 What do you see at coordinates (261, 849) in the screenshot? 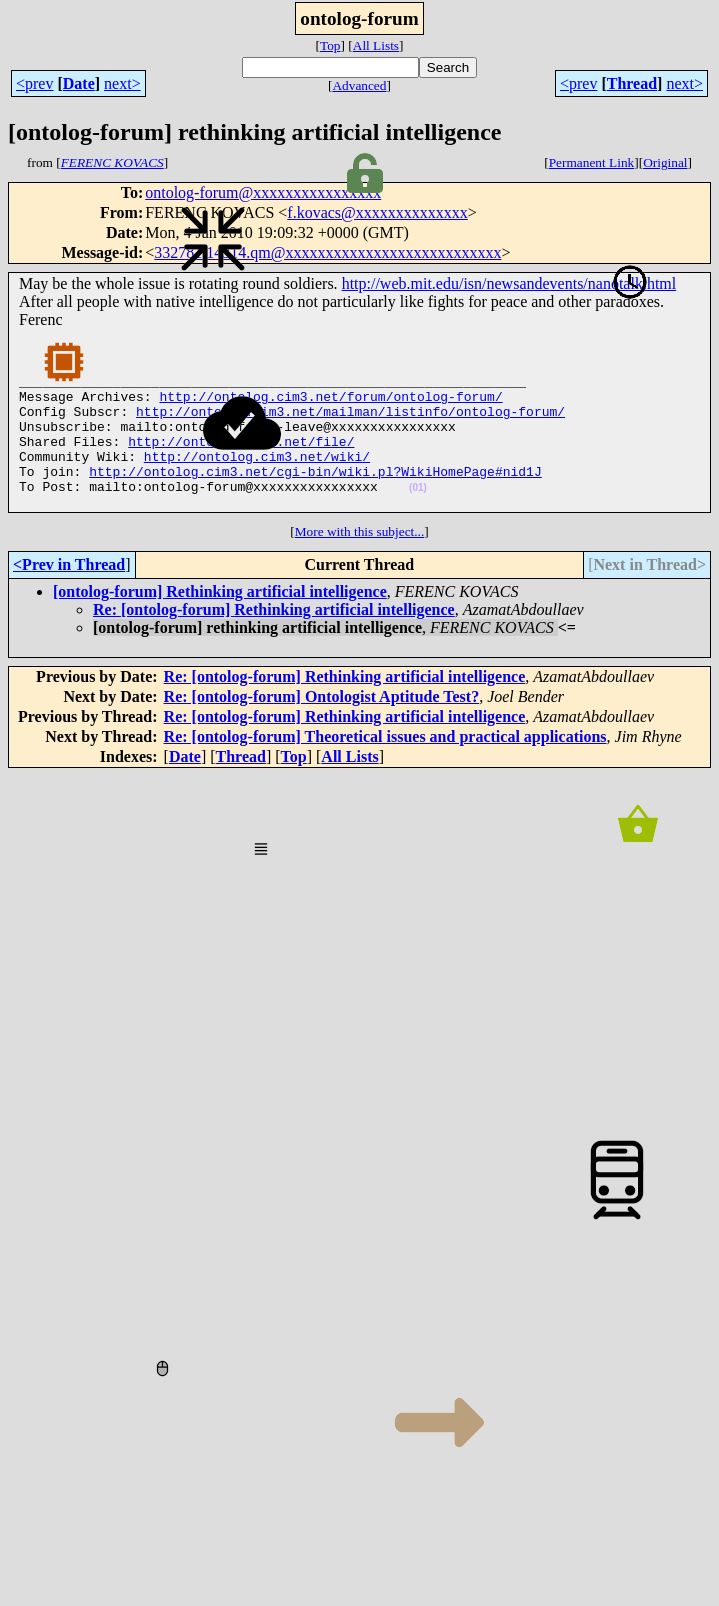
I see `open navigation menu` at bounding box center [261, 849].